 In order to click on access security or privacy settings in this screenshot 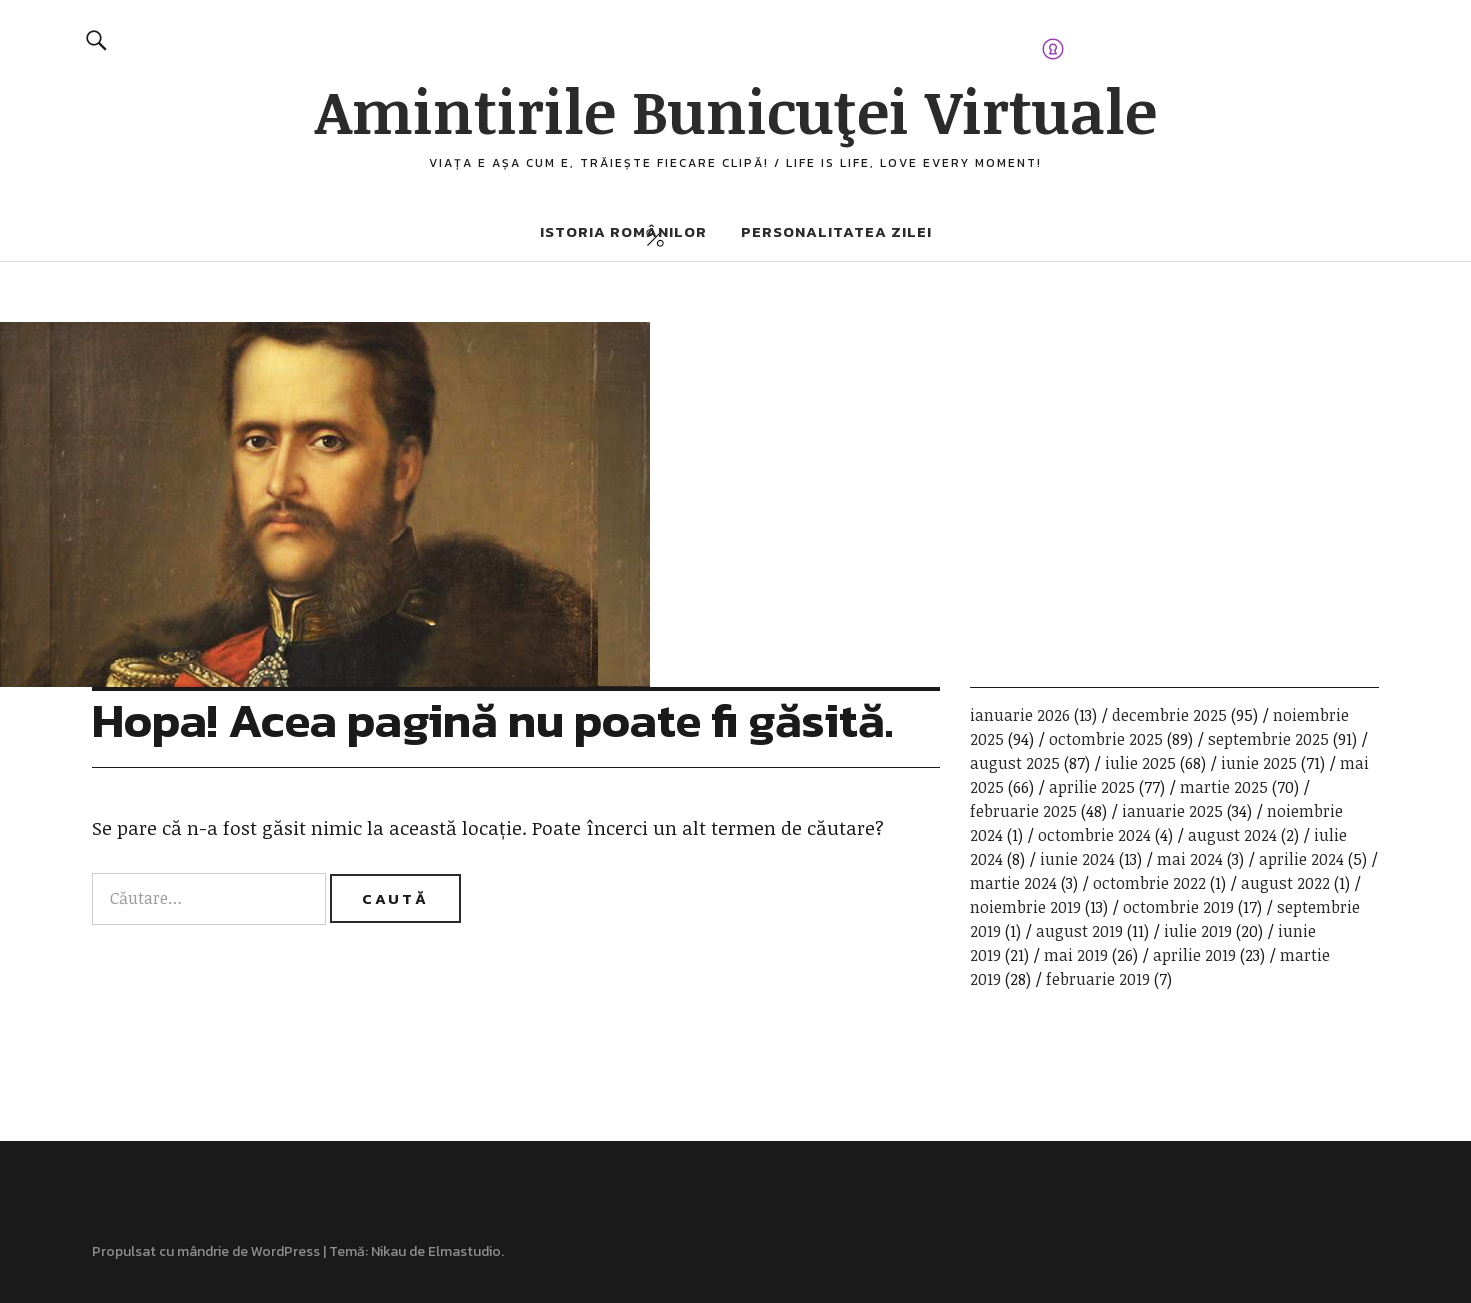, I will do `click(1053, 49)`.